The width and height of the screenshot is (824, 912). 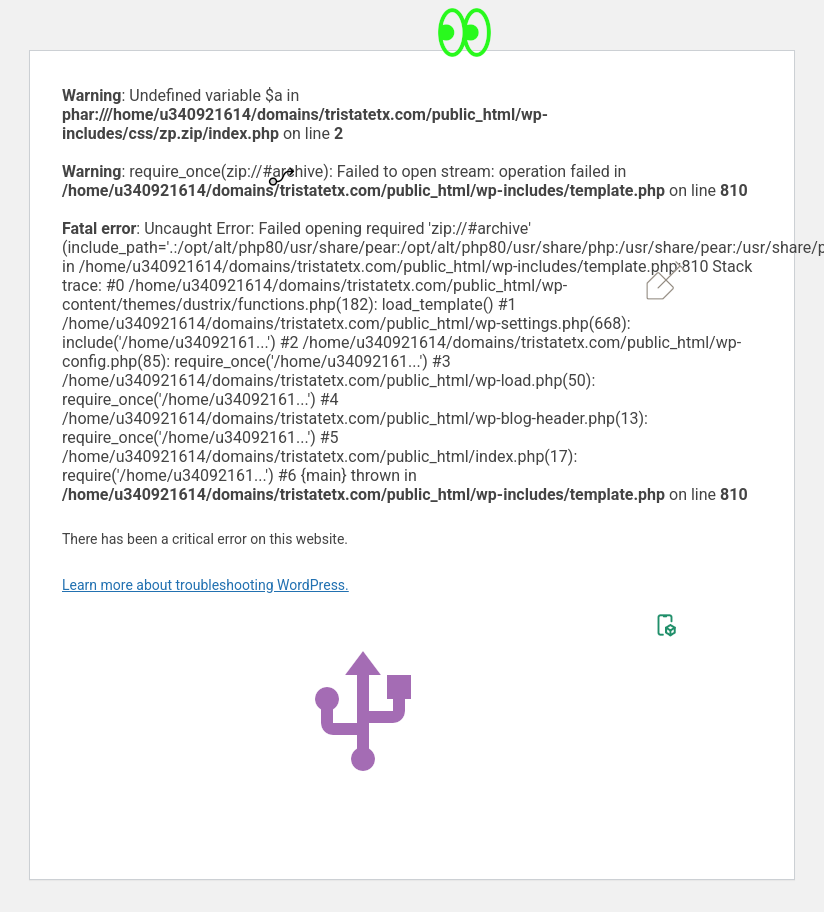 I want to click on indicates USB connection available, so click(x=363, y=711).